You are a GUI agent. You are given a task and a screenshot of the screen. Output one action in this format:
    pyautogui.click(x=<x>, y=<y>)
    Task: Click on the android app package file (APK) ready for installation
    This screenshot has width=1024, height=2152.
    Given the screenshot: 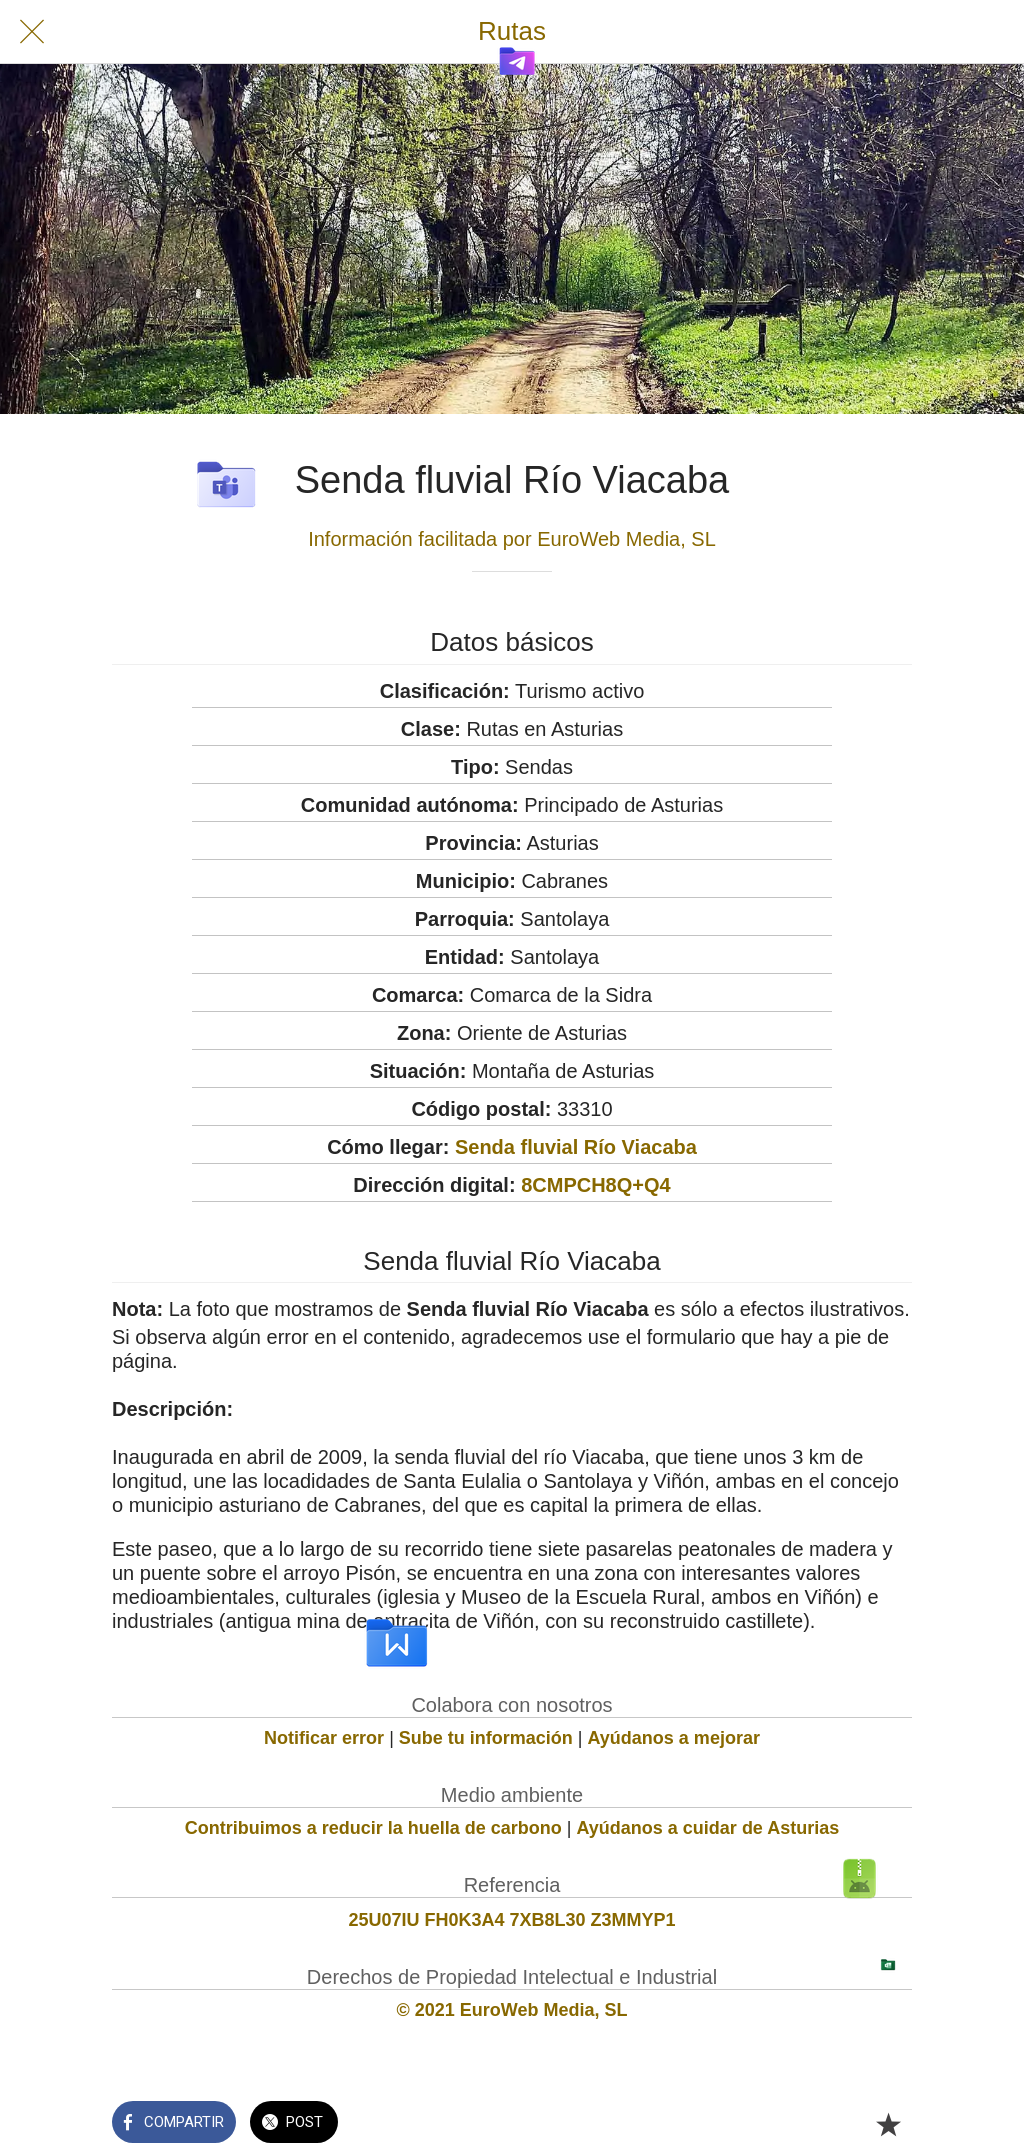 What is the action you would take?
    pyautogui.click(x=859, y=1878)
    